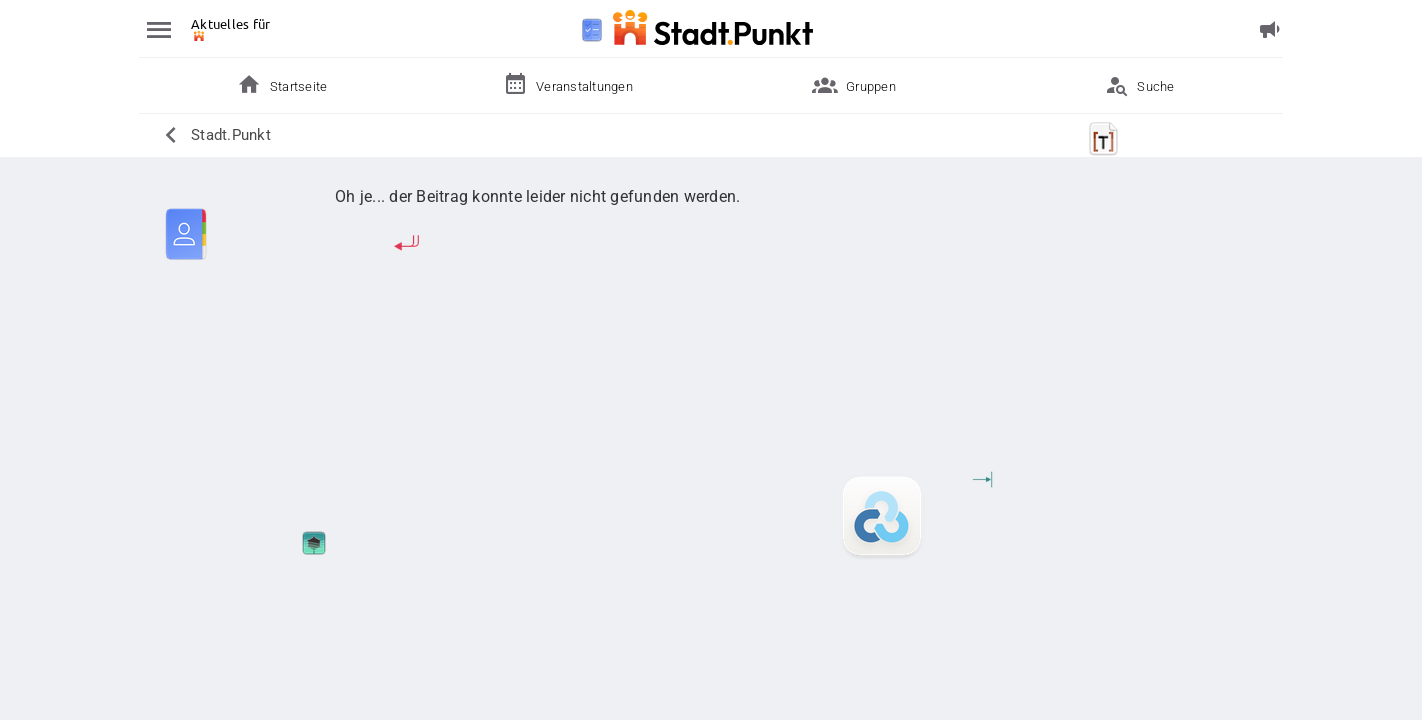  What do you see at coordinates (406, 241) in the screenshot?
I see `reply to all recipients of an email` at bounding box center [406, 241].